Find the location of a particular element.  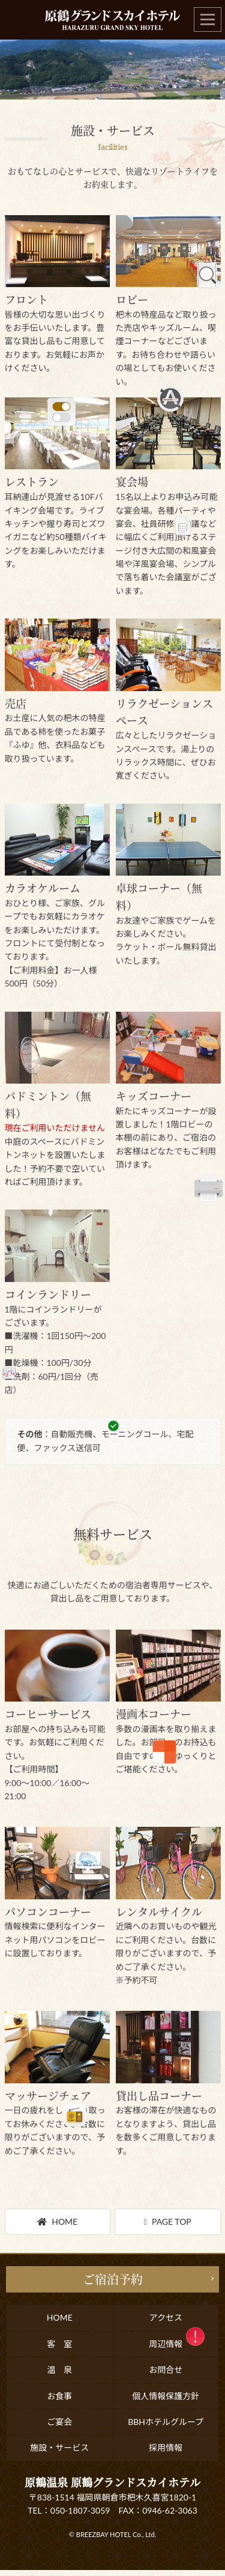

open shortwave radio streaming app is located at coordinates (74, 2115).